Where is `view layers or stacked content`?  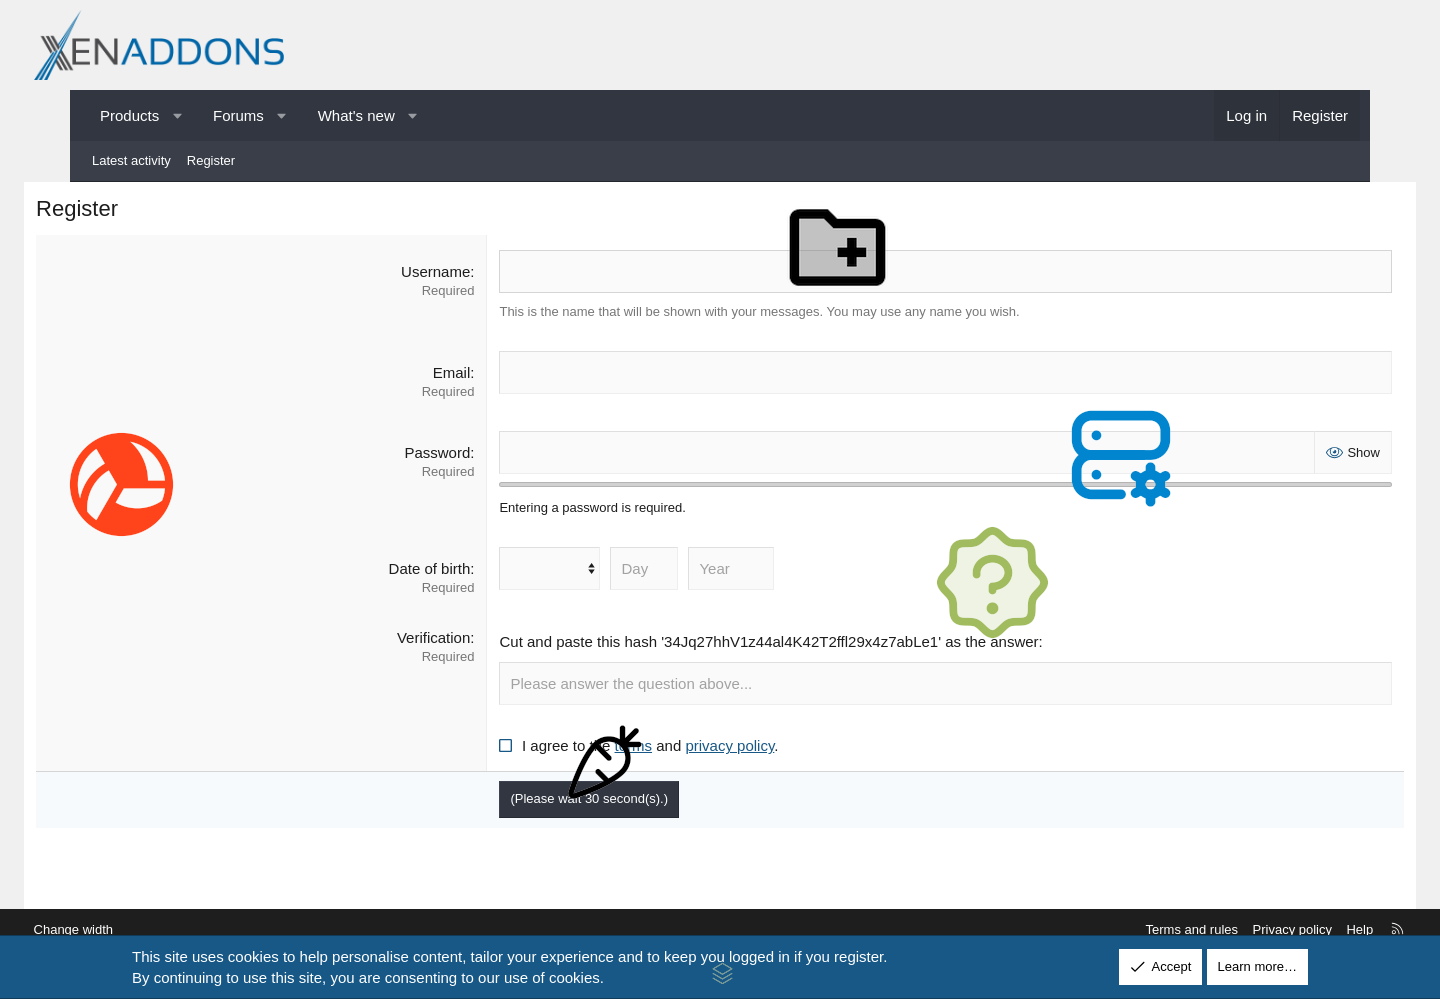
view layers or stacked content is located at coordinates (722, 973).